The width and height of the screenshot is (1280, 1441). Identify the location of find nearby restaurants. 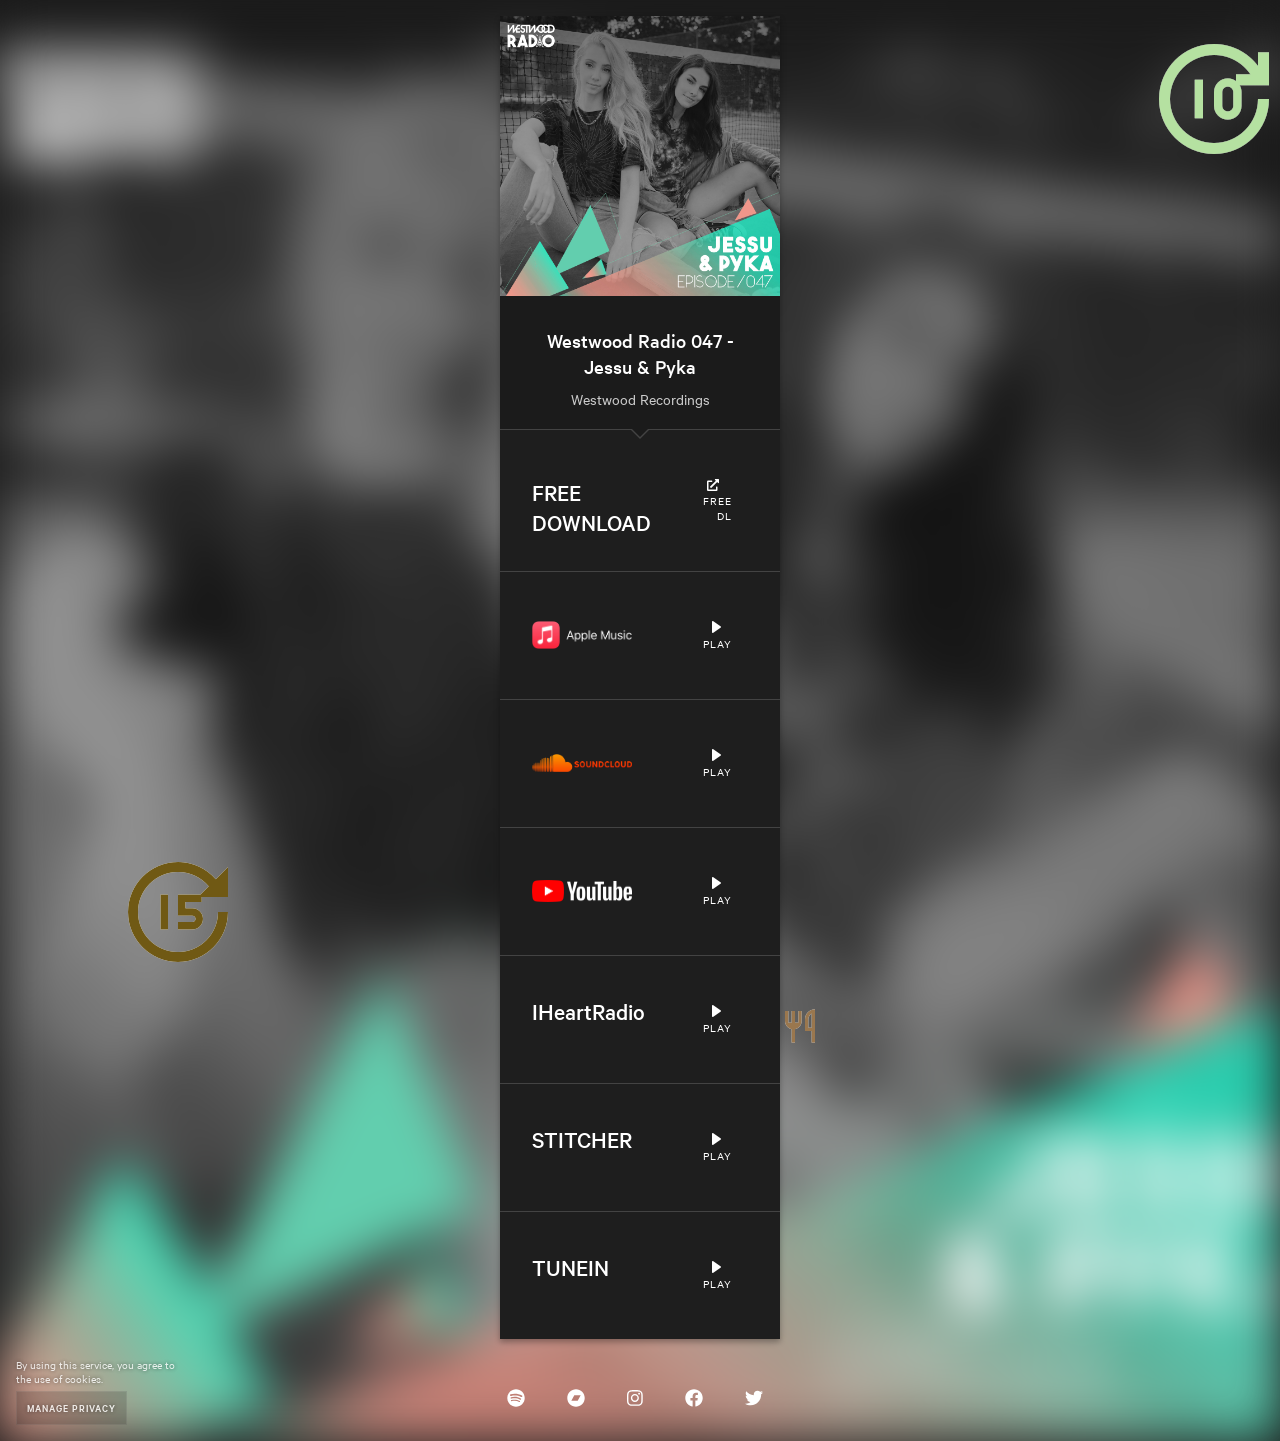
(800, 1026).